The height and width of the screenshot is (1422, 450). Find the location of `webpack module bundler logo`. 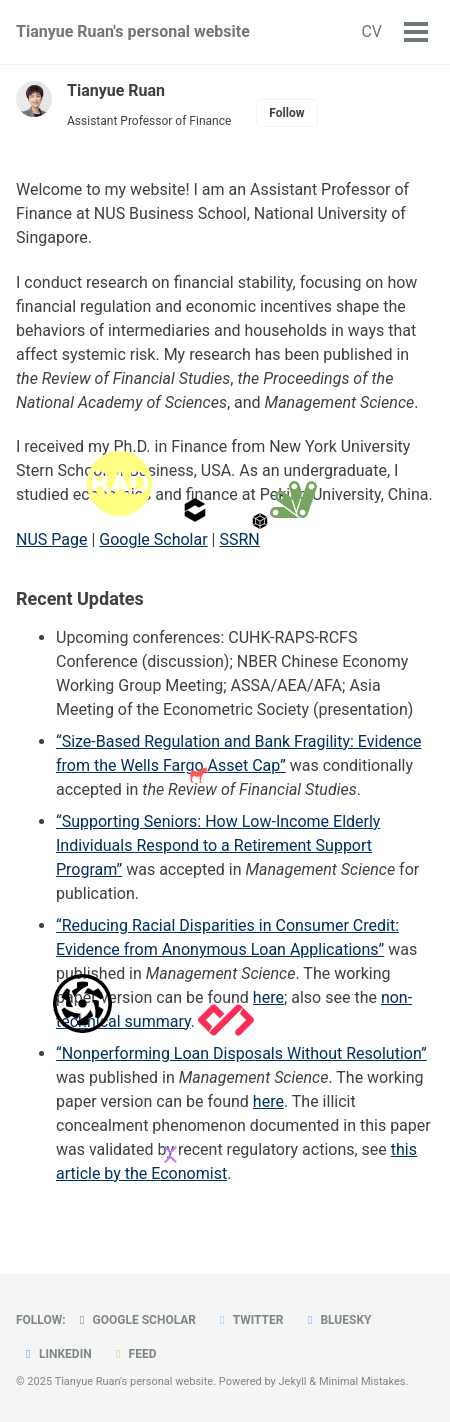

webpack module bundler logo is located at coordinates (260, 521).